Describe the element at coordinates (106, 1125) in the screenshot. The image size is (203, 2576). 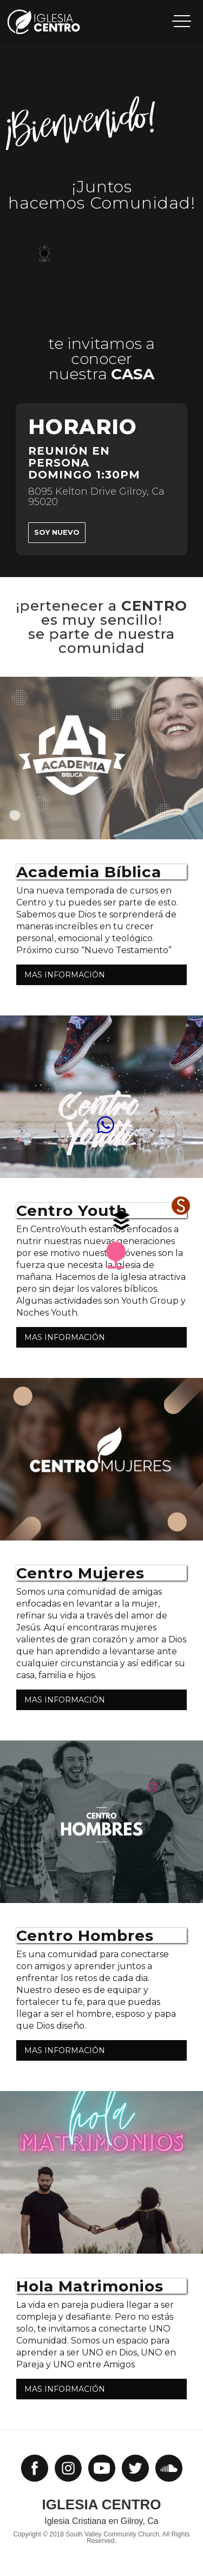
I see `open whatsapp messaging app` at that location.